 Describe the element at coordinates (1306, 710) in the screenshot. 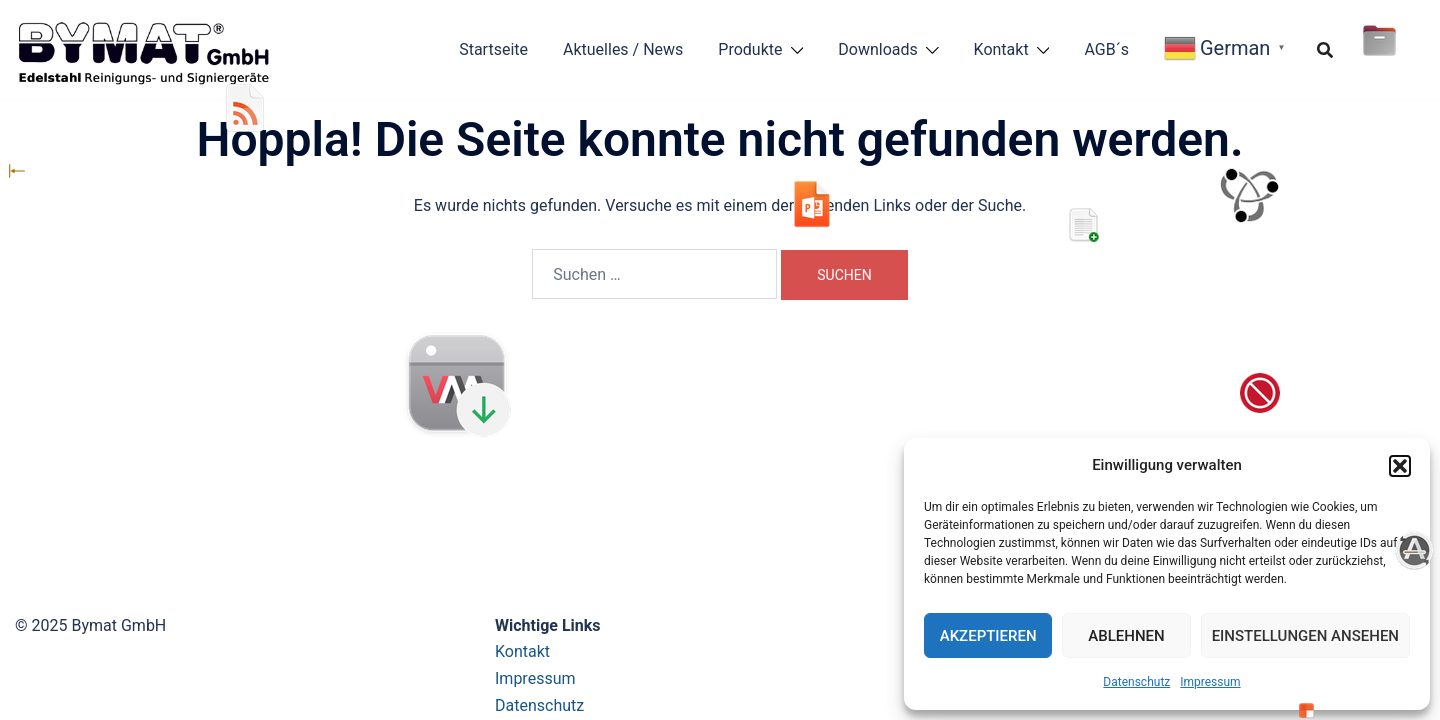

I see `switch to the bottom-right workspace` at that location.